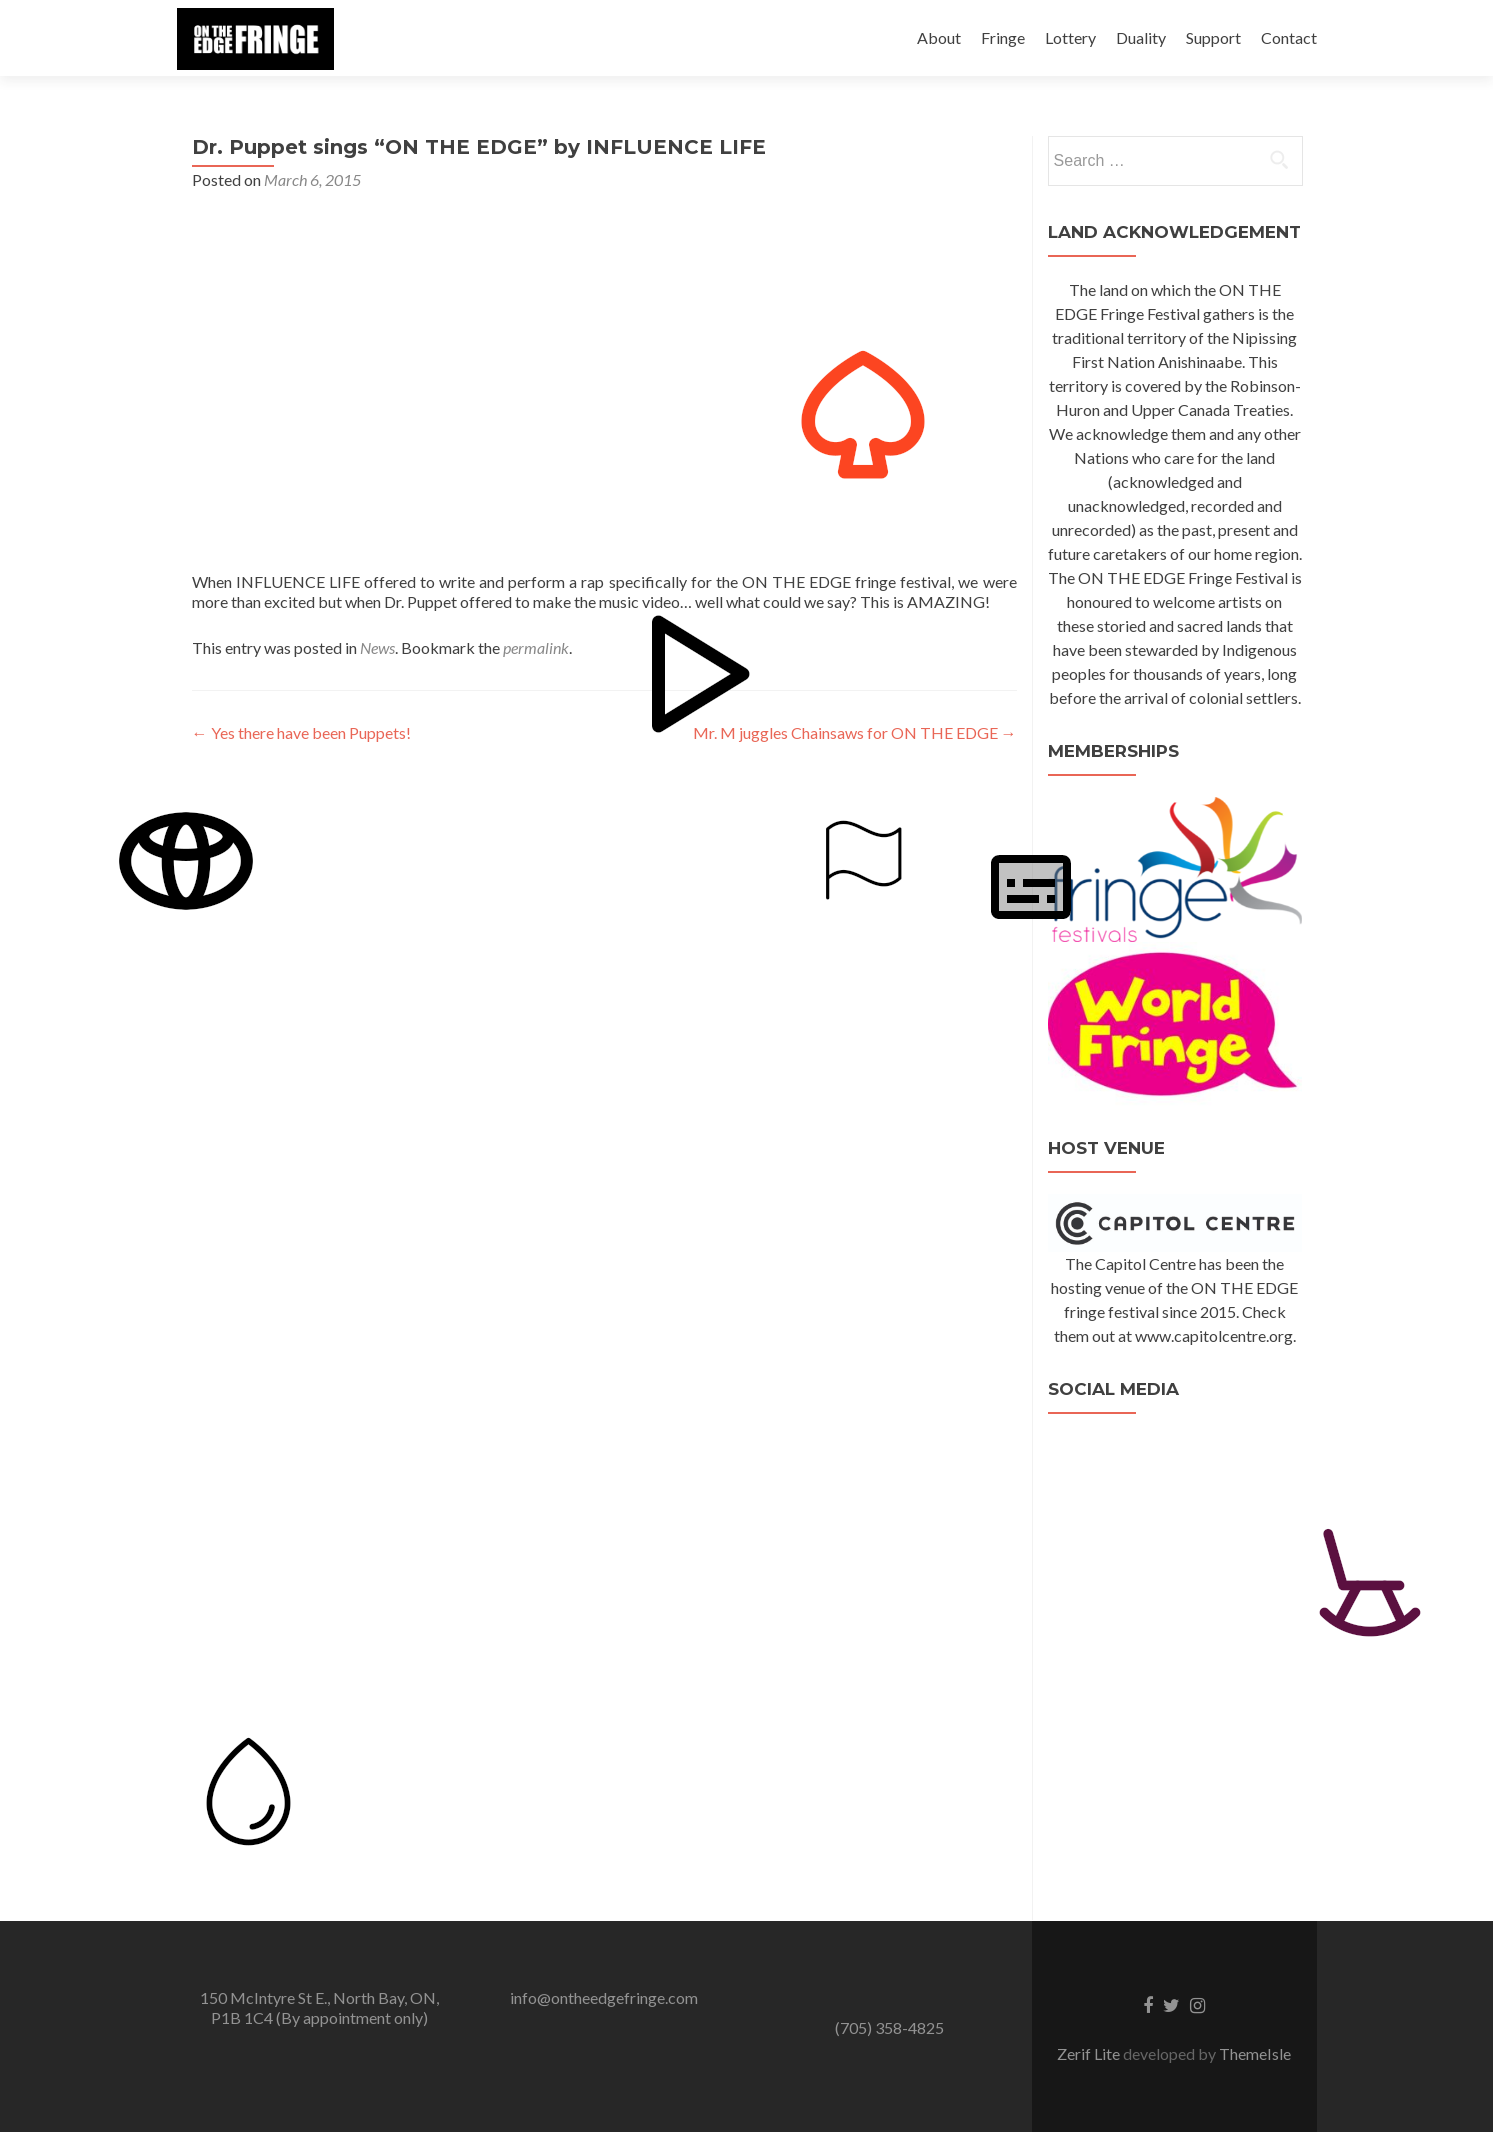  Describe the element at coordinates (863, 417) in the screenshot. I see `spade suit symbol for card games` at that location.